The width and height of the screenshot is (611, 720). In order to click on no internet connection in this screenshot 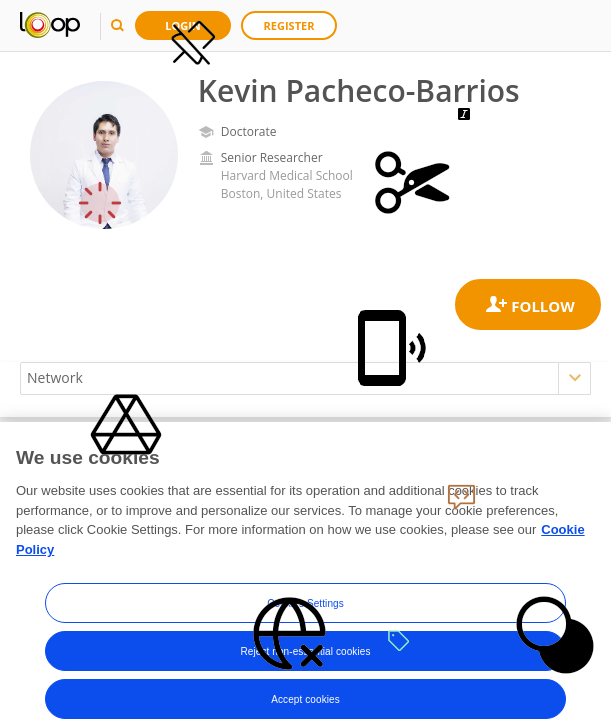, I will do `click(289, 633)`.